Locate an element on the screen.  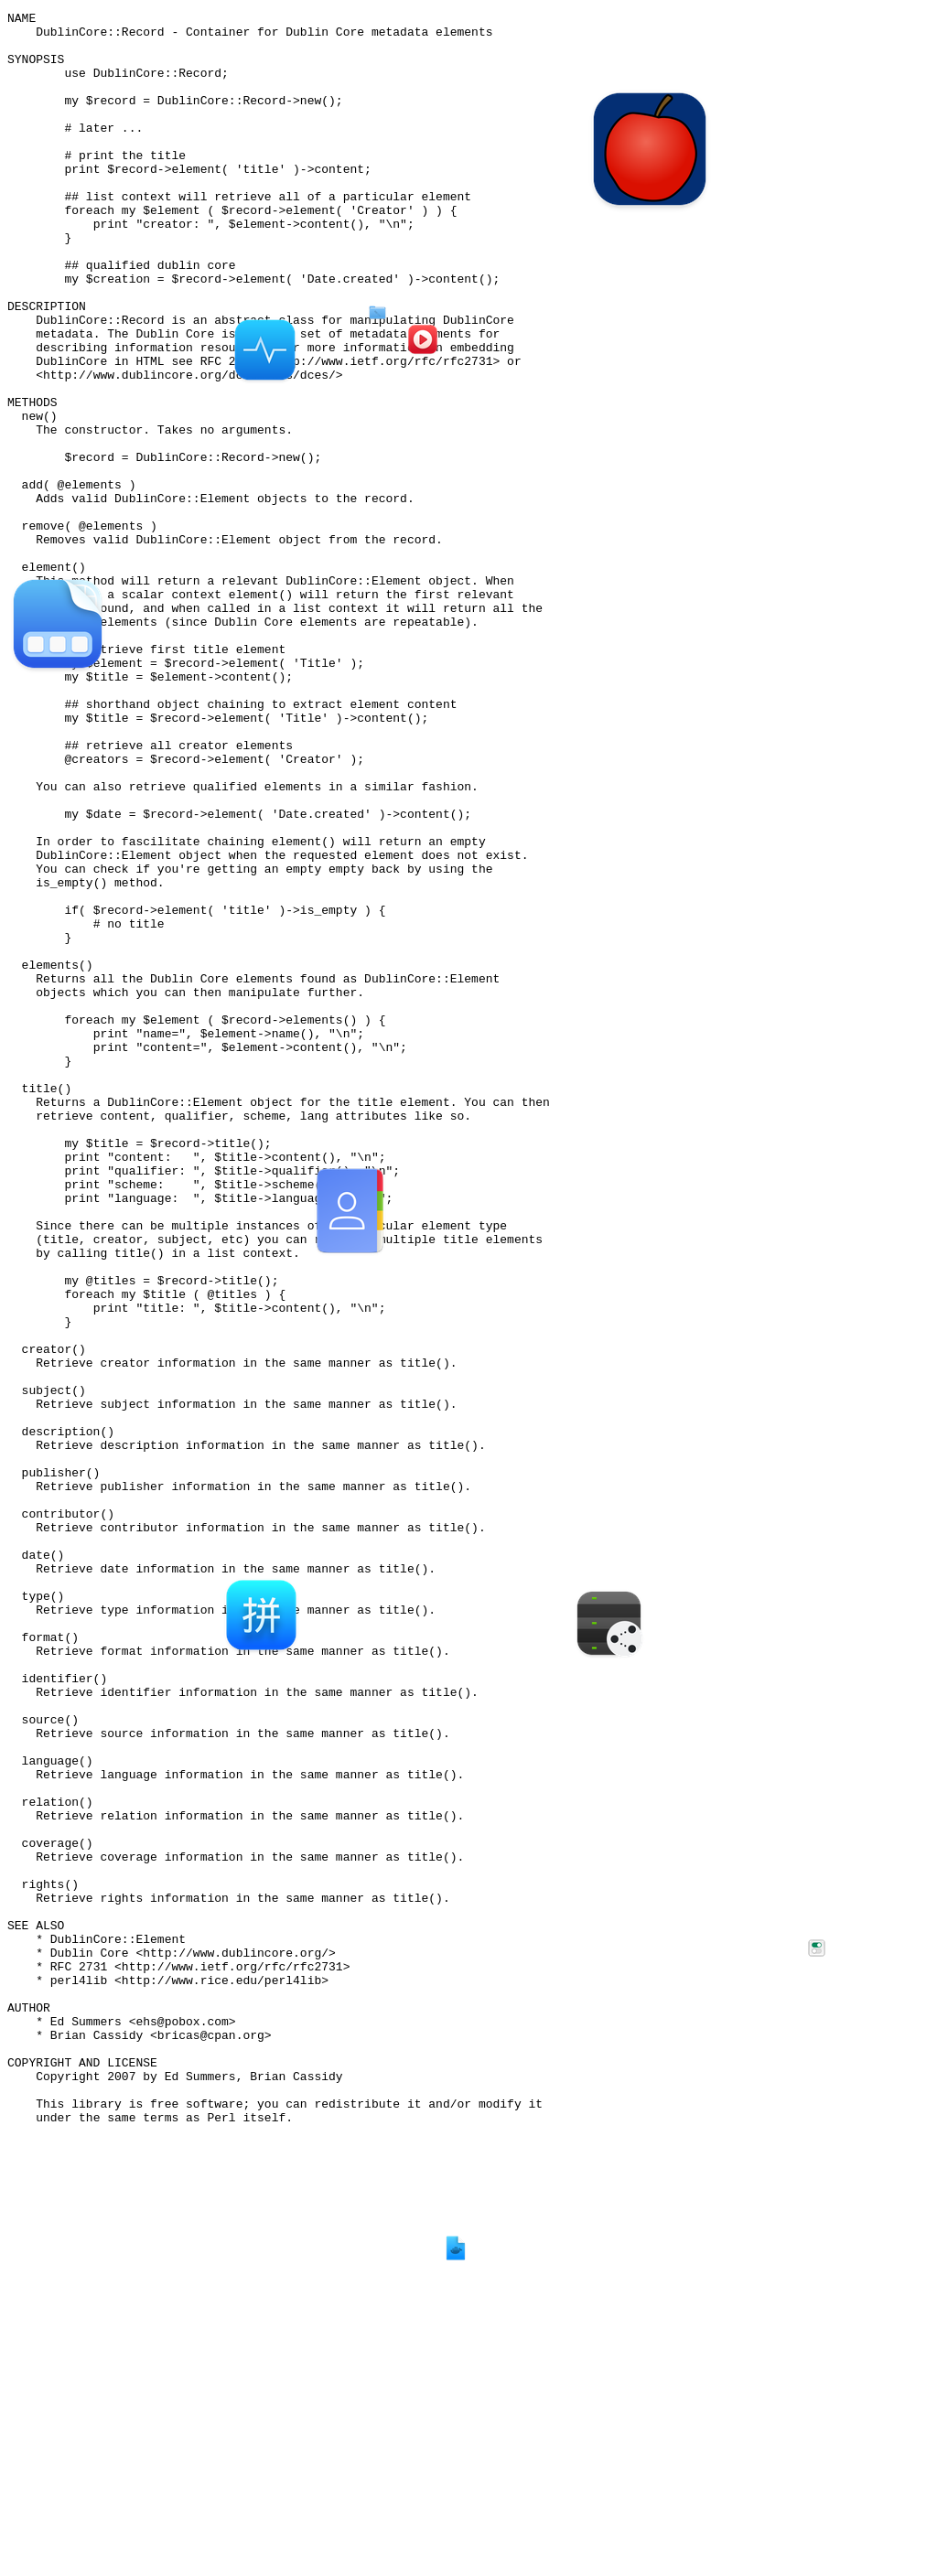
open wxcas network statistics monitor is located at coordinates (264, 349).